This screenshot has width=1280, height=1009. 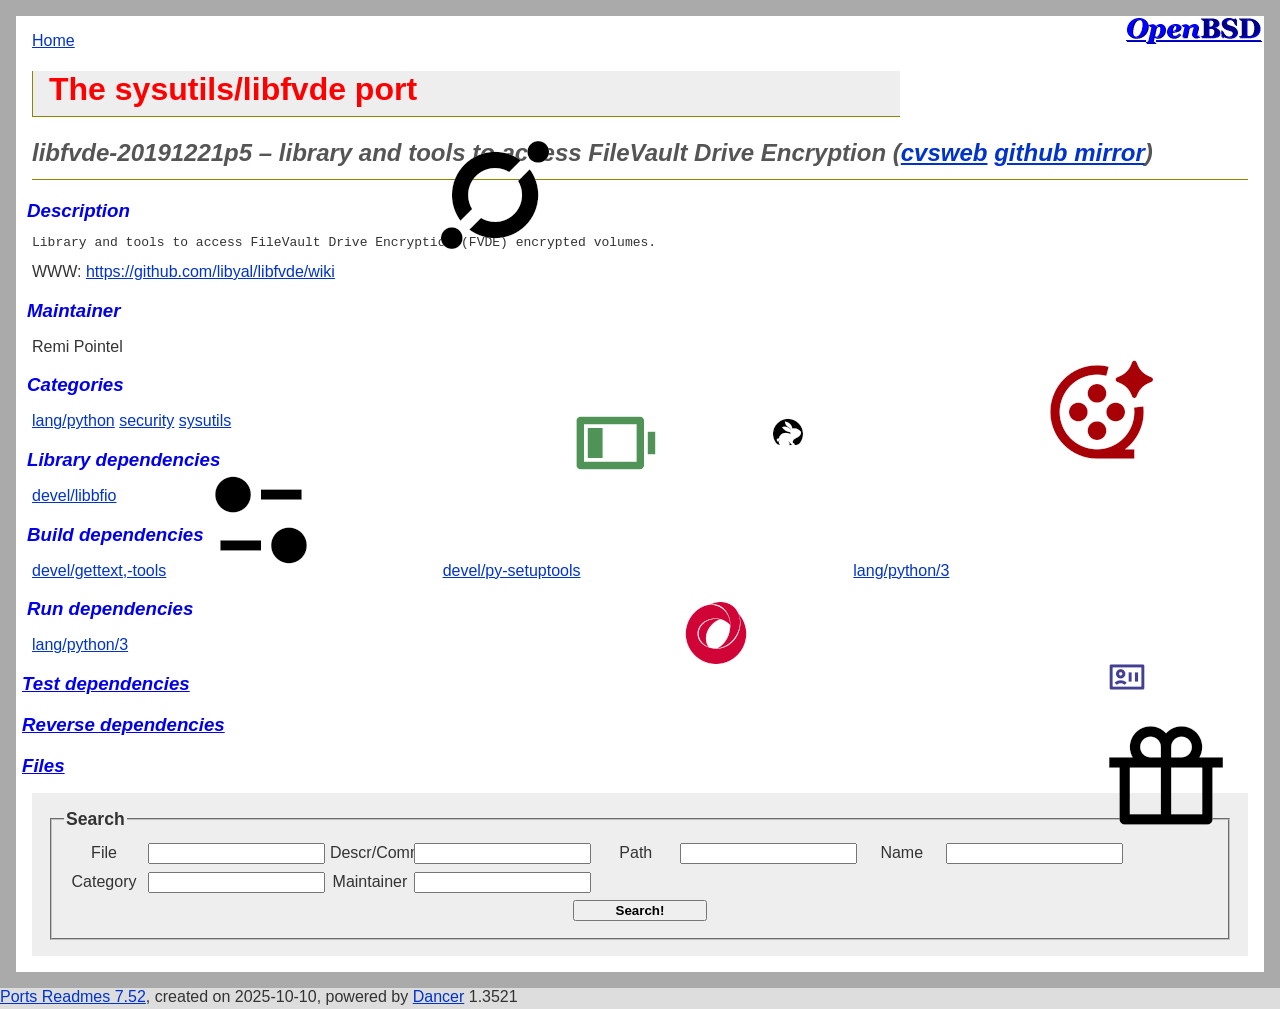 I want to click on activeloop brand logo, so click(x=716, y=633).